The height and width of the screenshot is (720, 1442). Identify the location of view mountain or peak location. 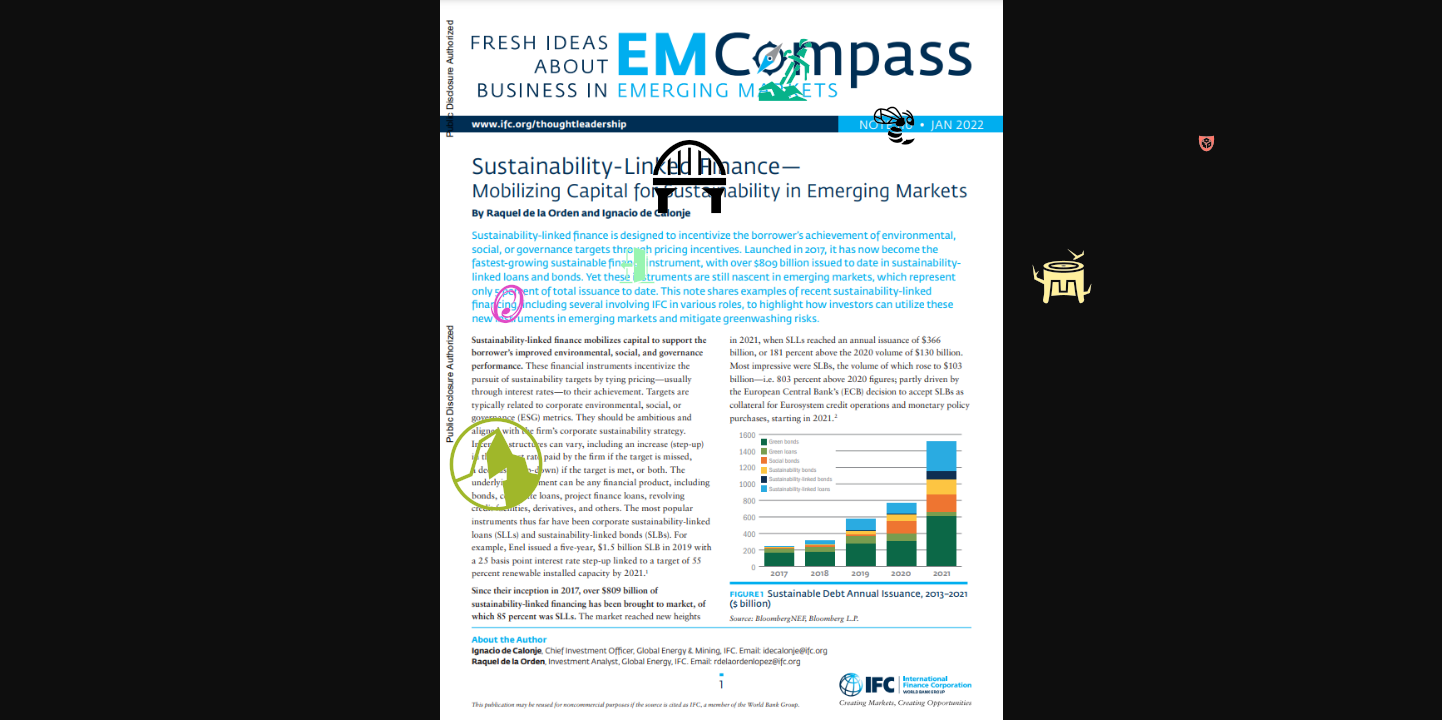
(496, 464).